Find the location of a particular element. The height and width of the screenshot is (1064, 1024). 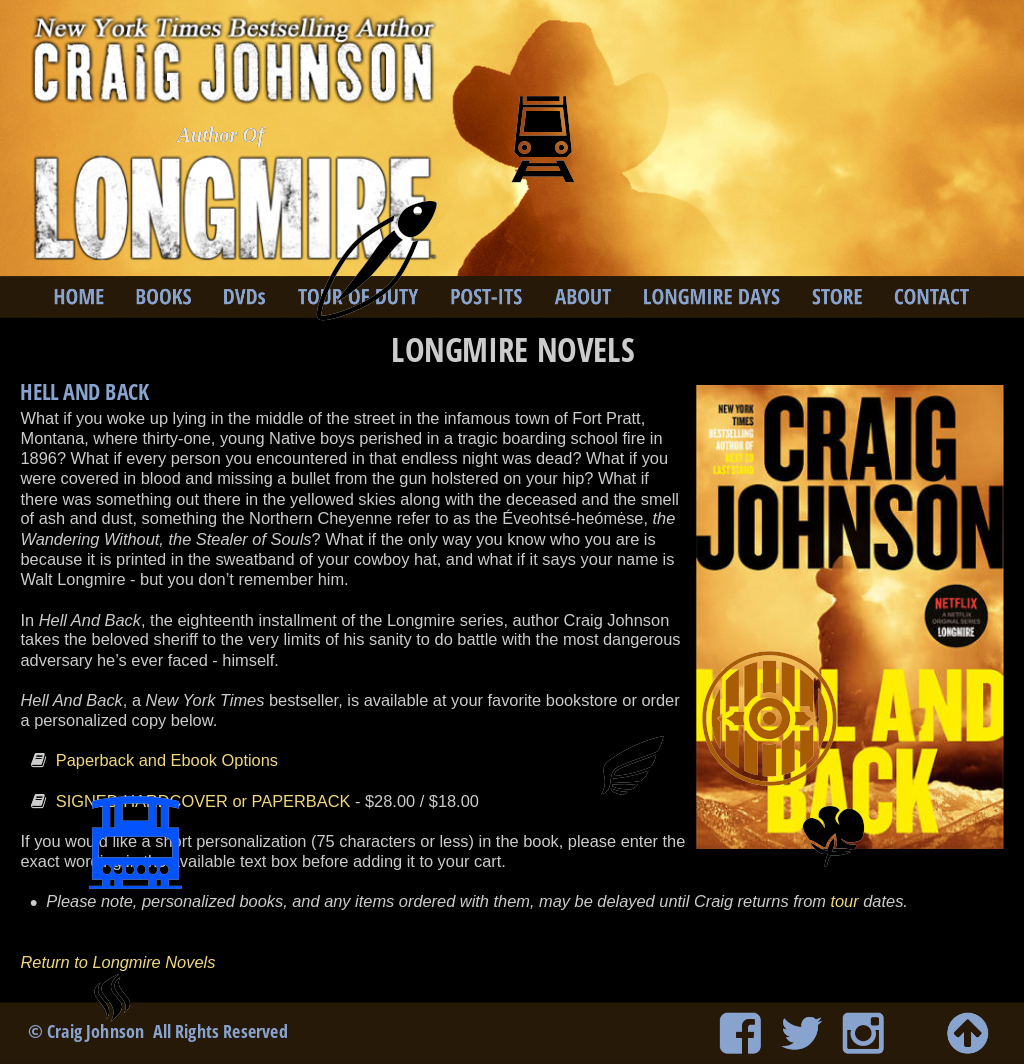

indicates cotton or natural fiber material is located at coordinates (833, 836).